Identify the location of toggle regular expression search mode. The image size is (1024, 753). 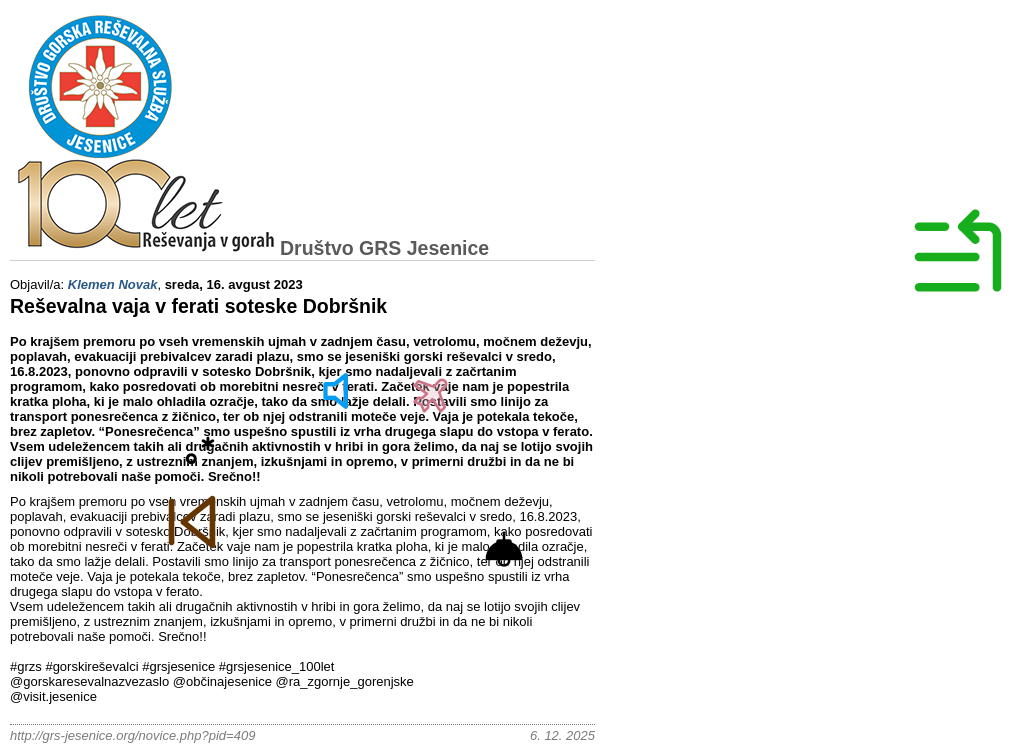
(200, 450).